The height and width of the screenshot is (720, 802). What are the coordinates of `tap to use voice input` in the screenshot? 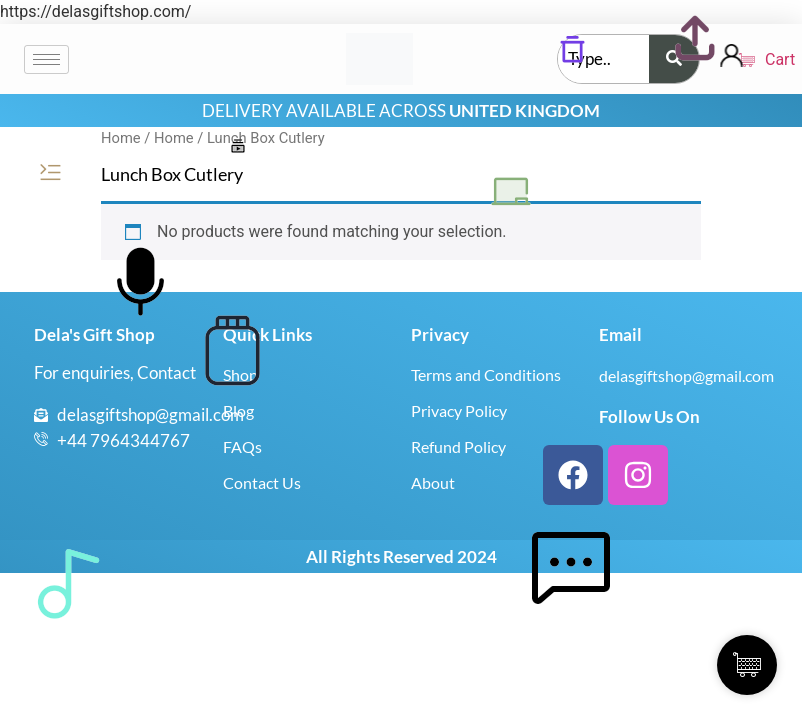 It's located at (140, 280).